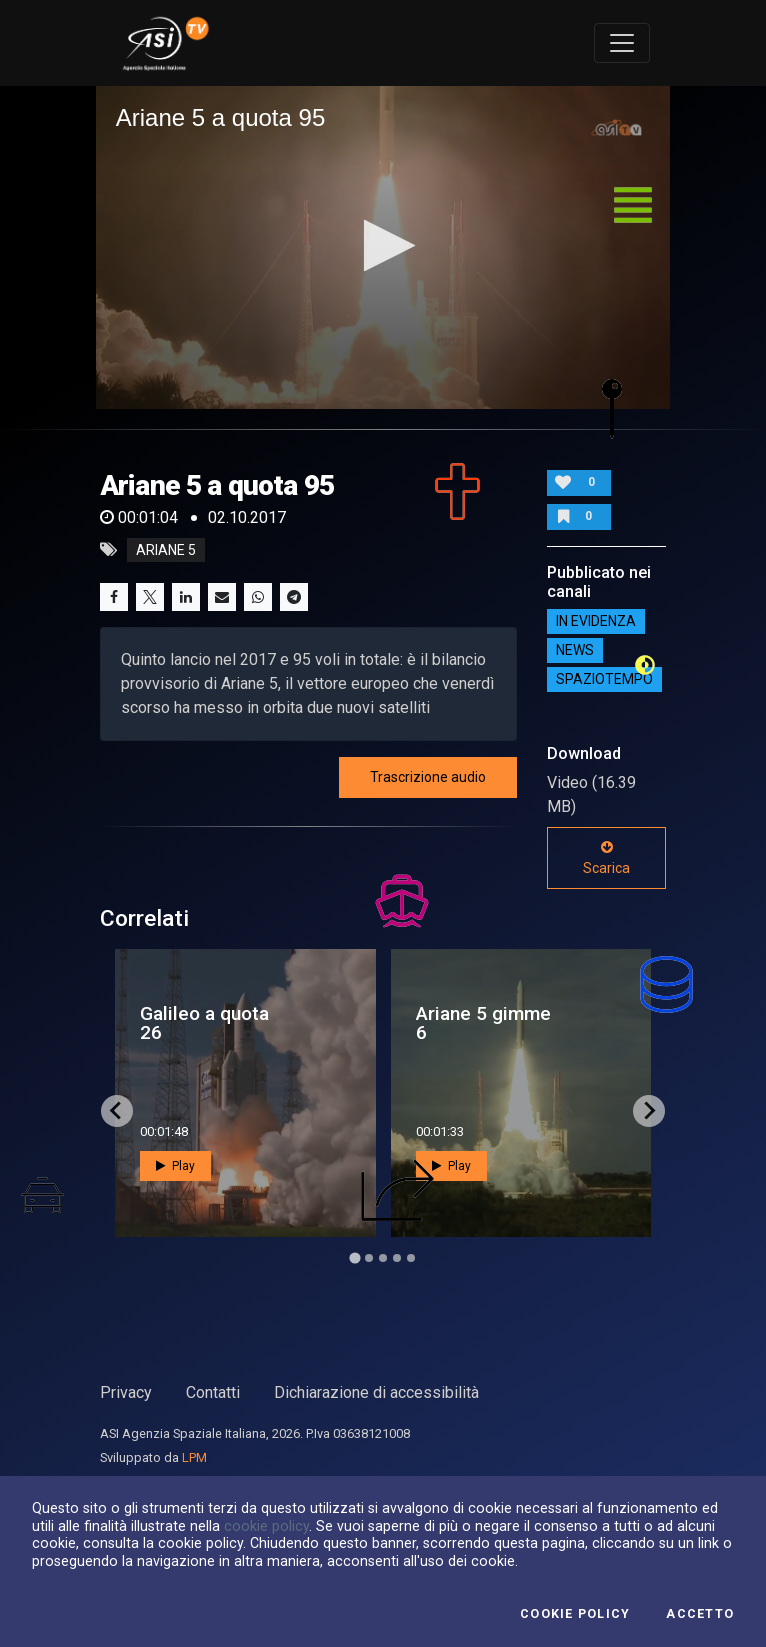 The height and width of the screenshot is (1647, 766). I want to click on toggle invert colors mode, so click(645, 665).